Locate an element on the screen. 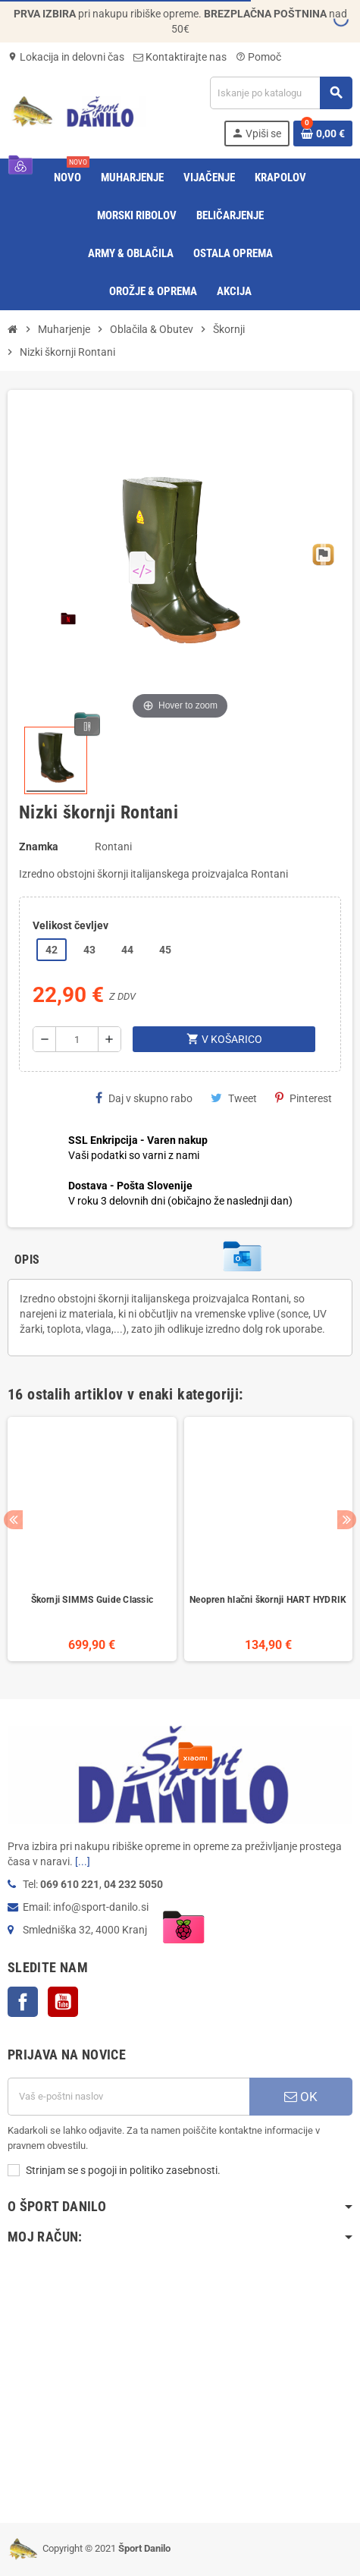  open folder containing microsoft outlook files is located at coordinates (242, 1257).